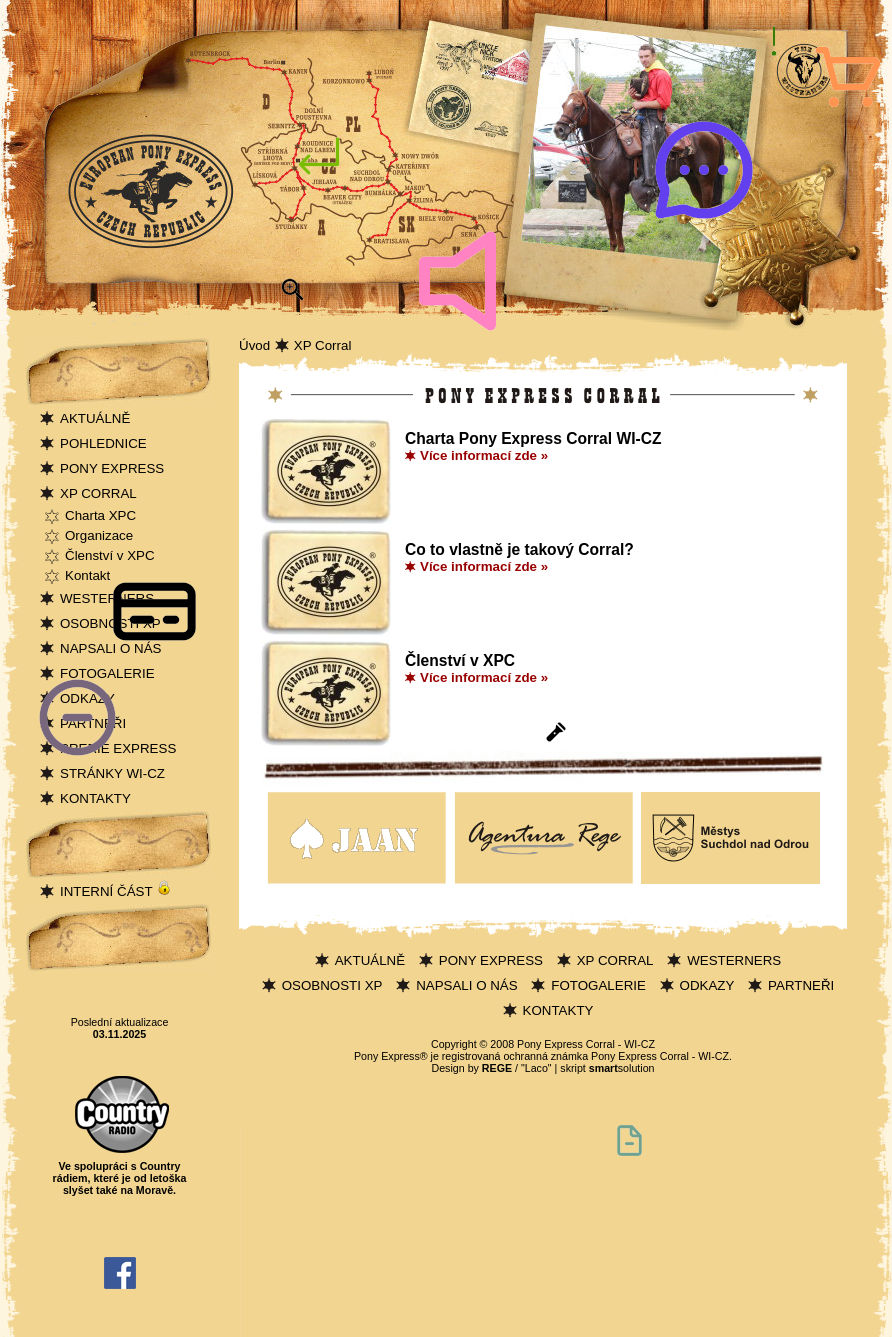 The image size is (892, 1337). Describe the element at coordinates (77, 717) in the screenshot. I see `remove an item from a list or cart` at that location.